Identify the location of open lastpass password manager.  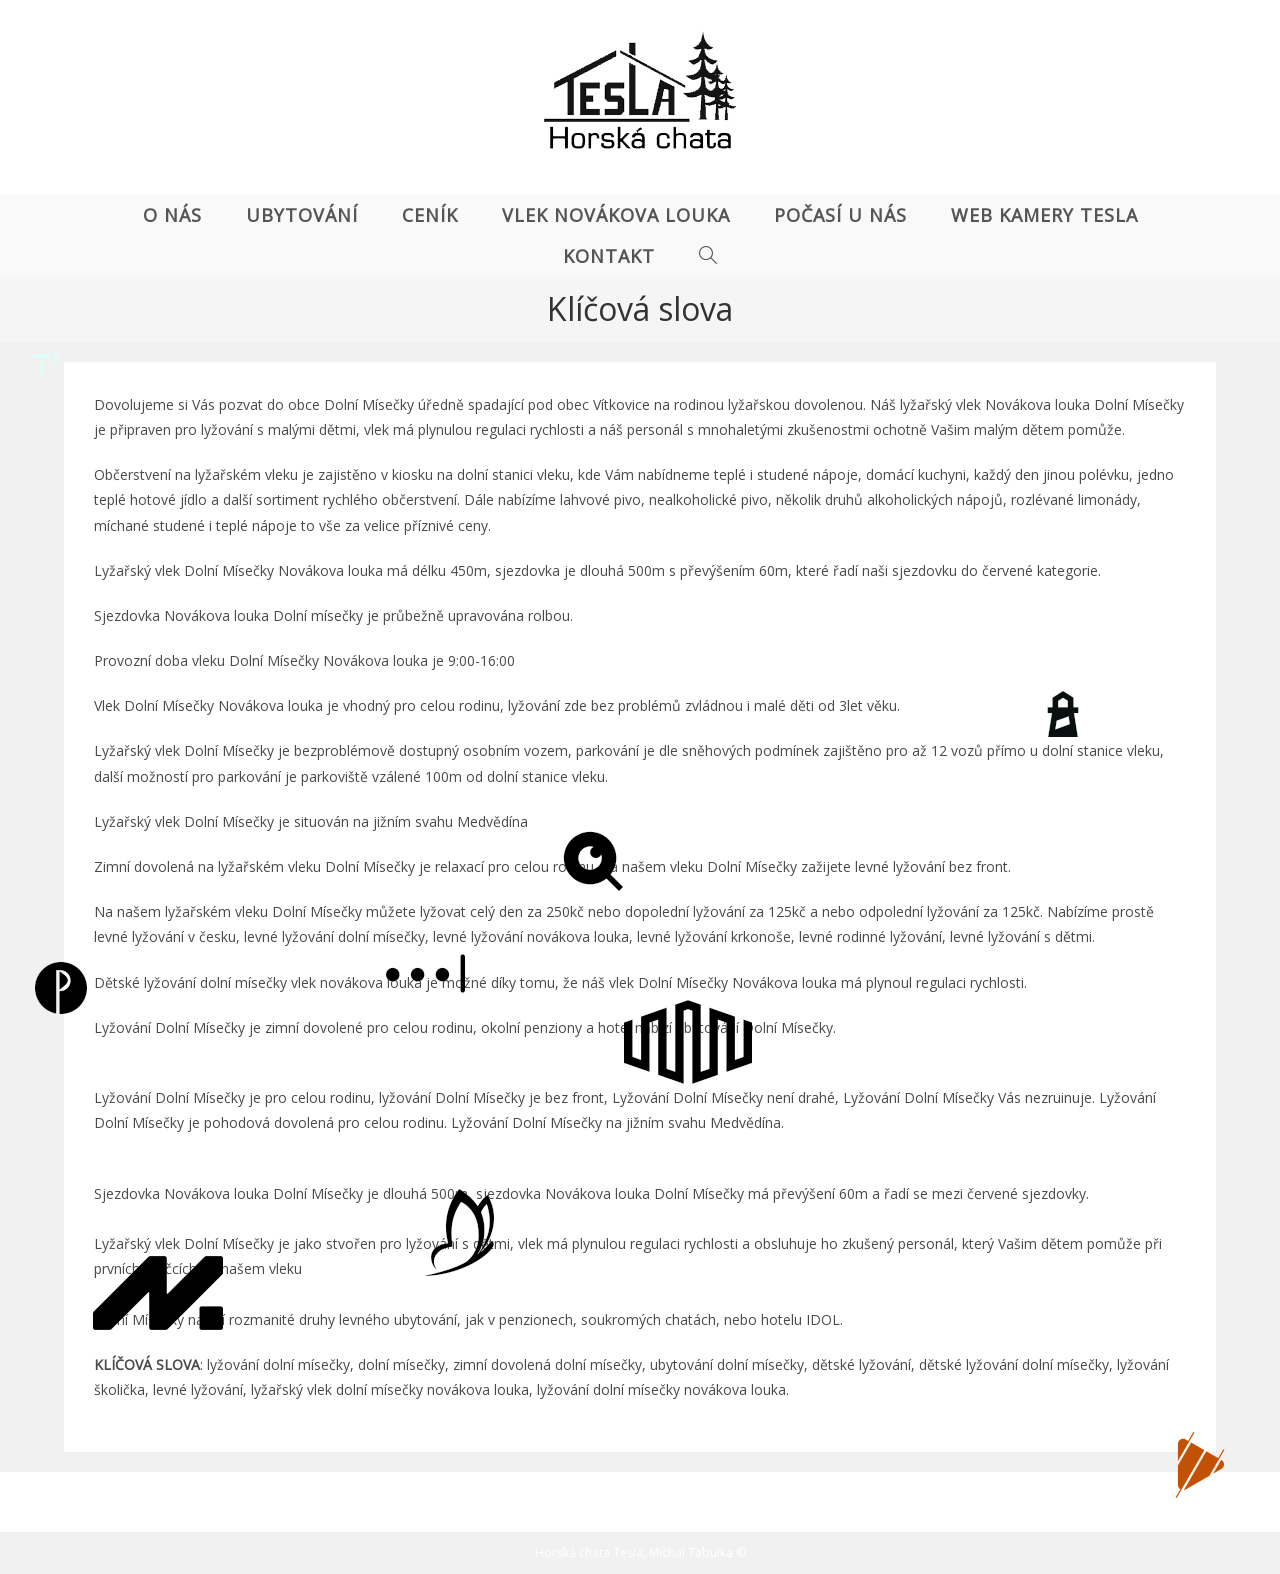
(425, 973).